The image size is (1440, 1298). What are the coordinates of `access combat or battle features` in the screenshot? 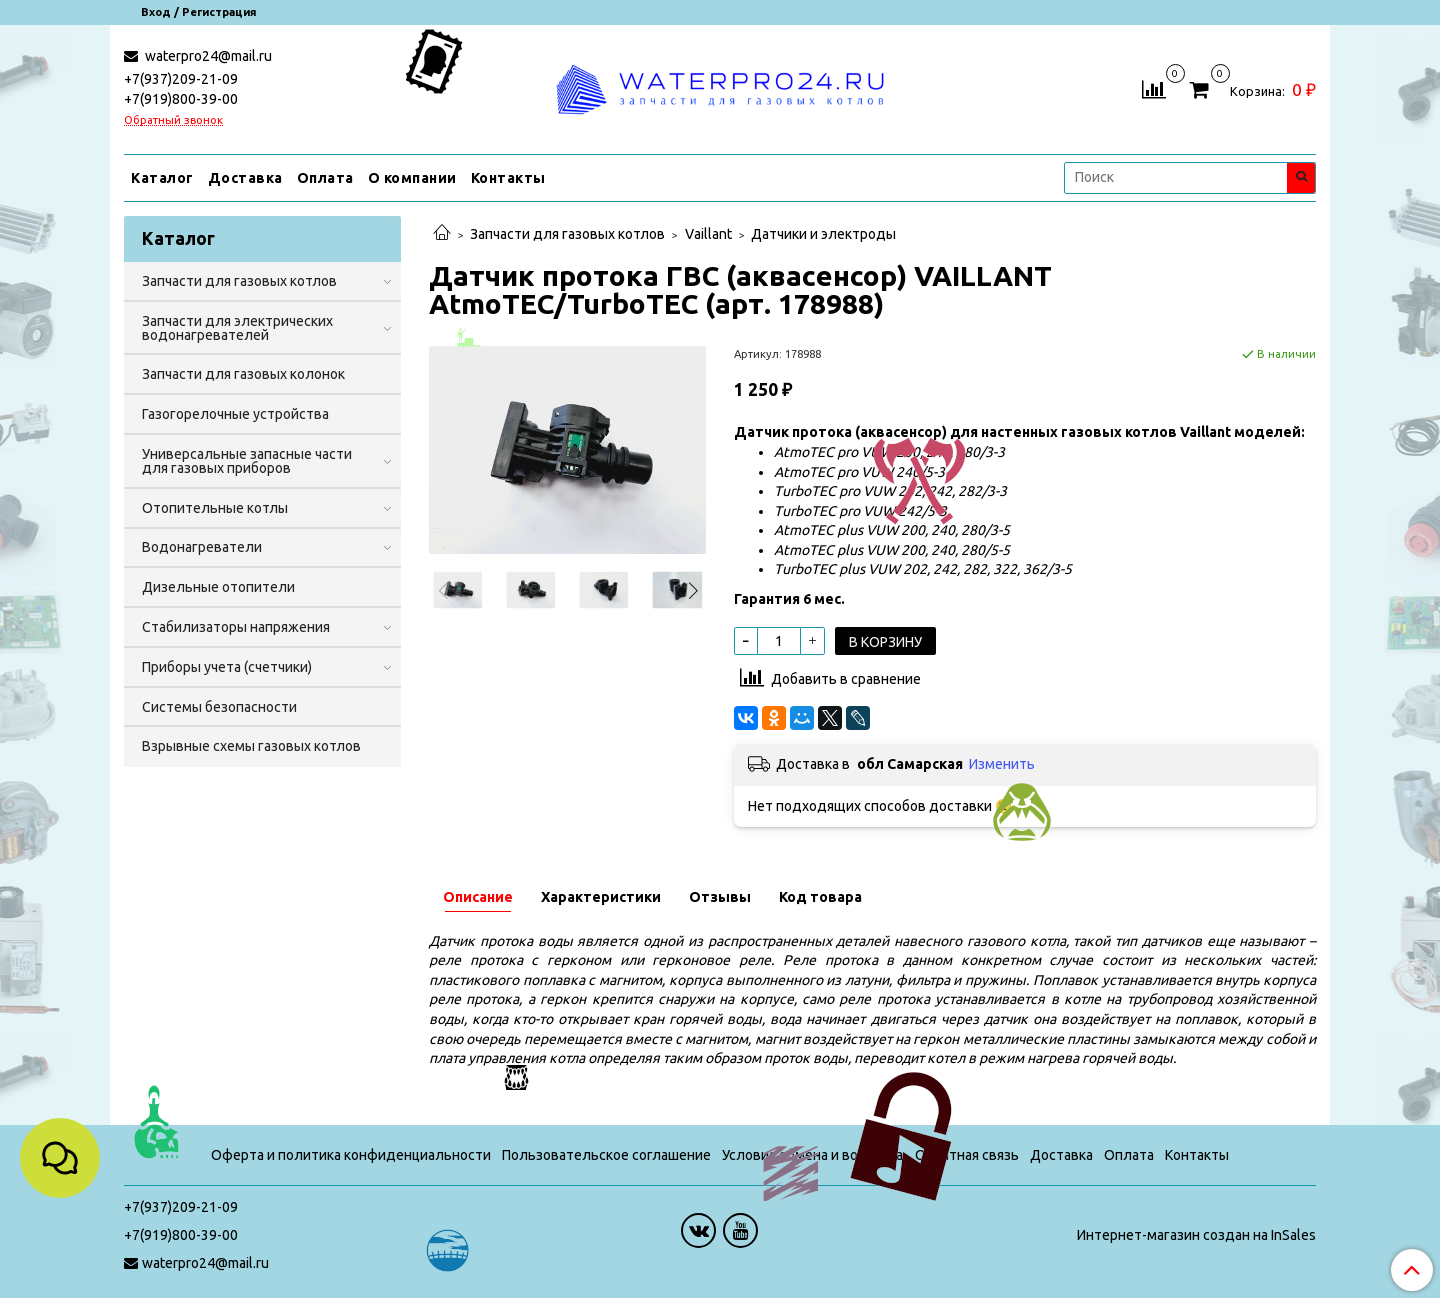 It's located at (919, 481).